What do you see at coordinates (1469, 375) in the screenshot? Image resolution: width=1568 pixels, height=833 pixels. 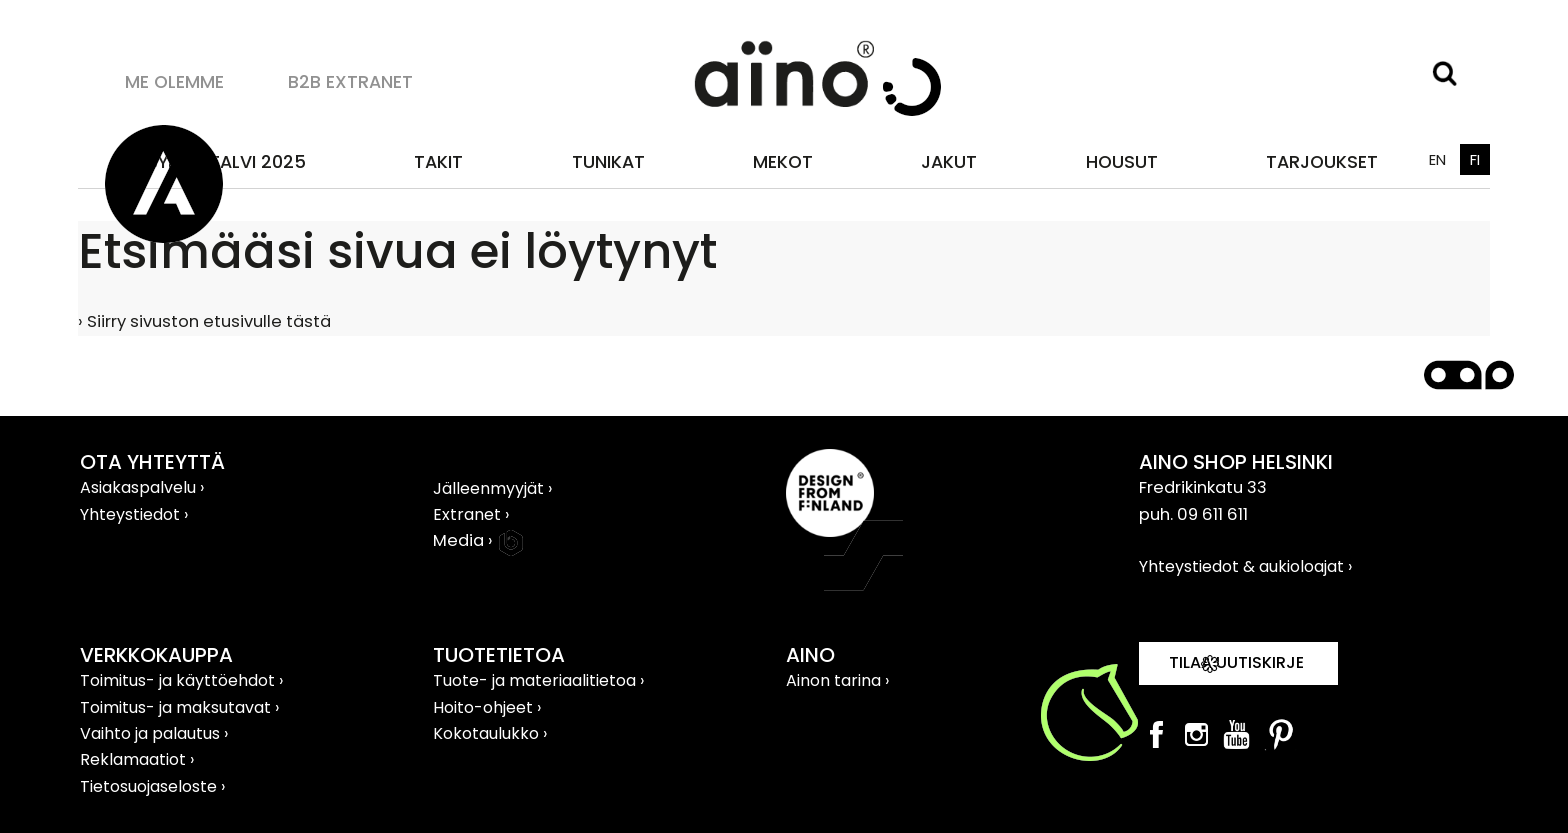 I see `visit the Thangs 3D model platform` at bounding box center [1469, 375].